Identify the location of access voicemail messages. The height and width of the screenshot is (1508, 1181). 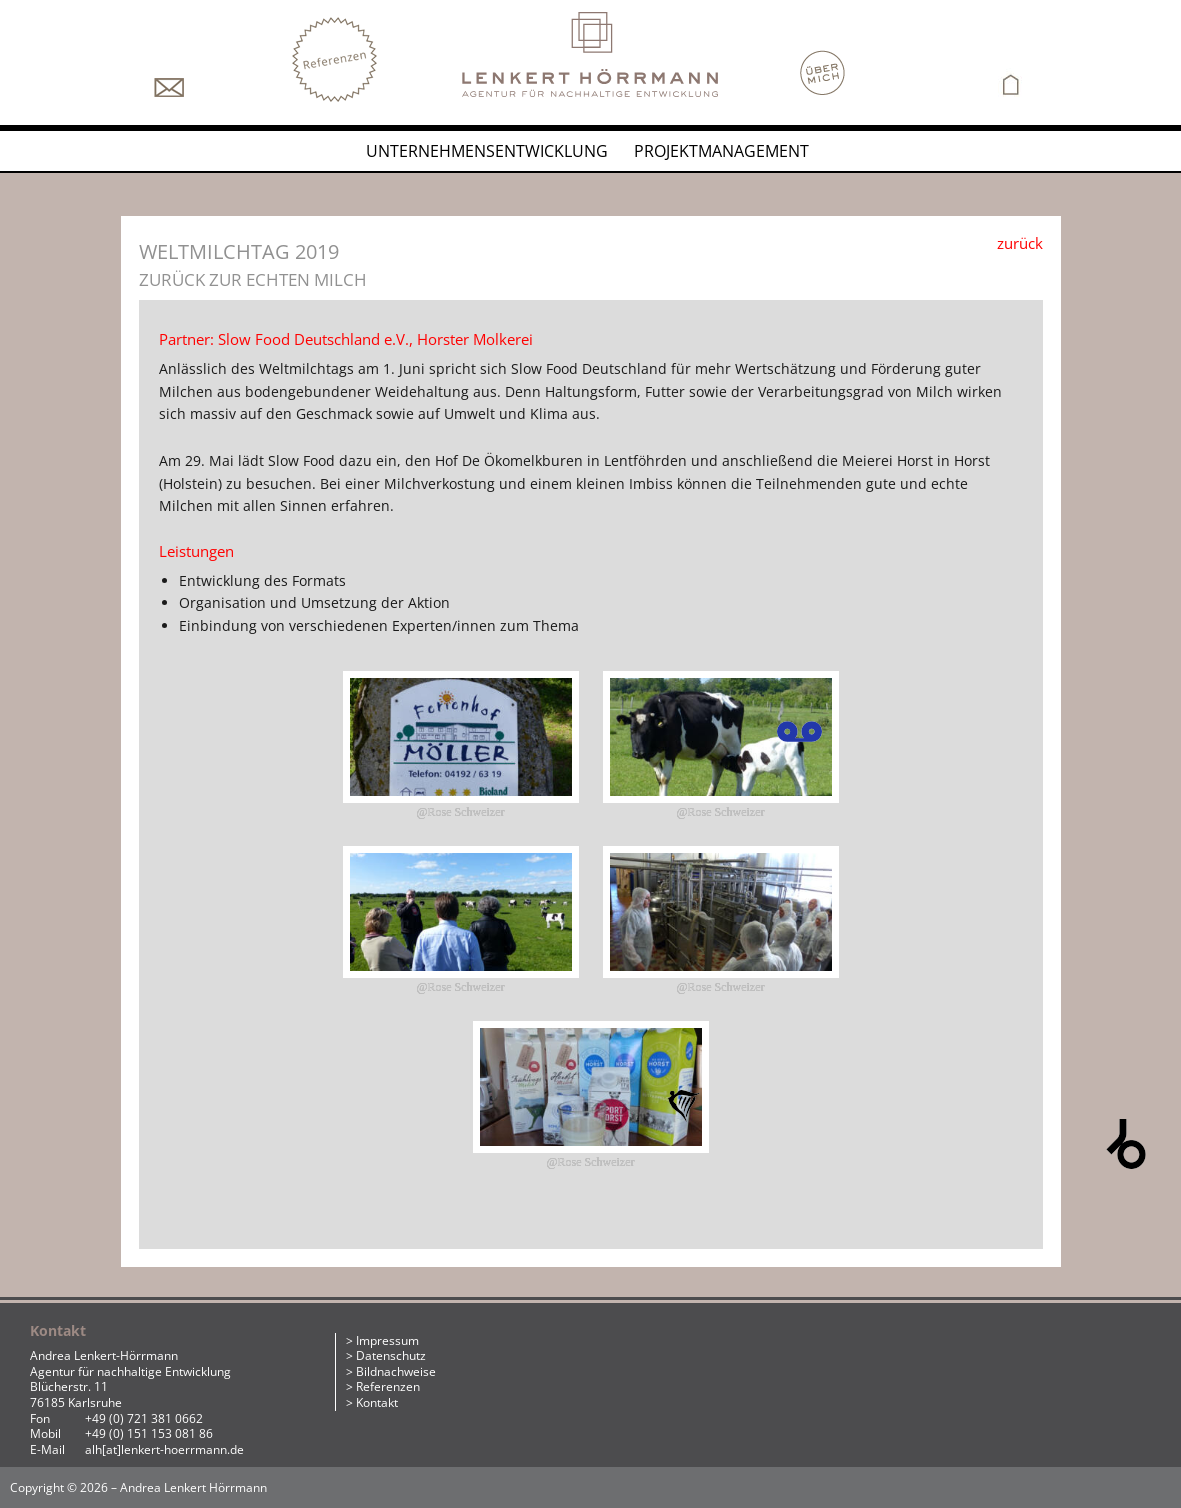
(799, 732).